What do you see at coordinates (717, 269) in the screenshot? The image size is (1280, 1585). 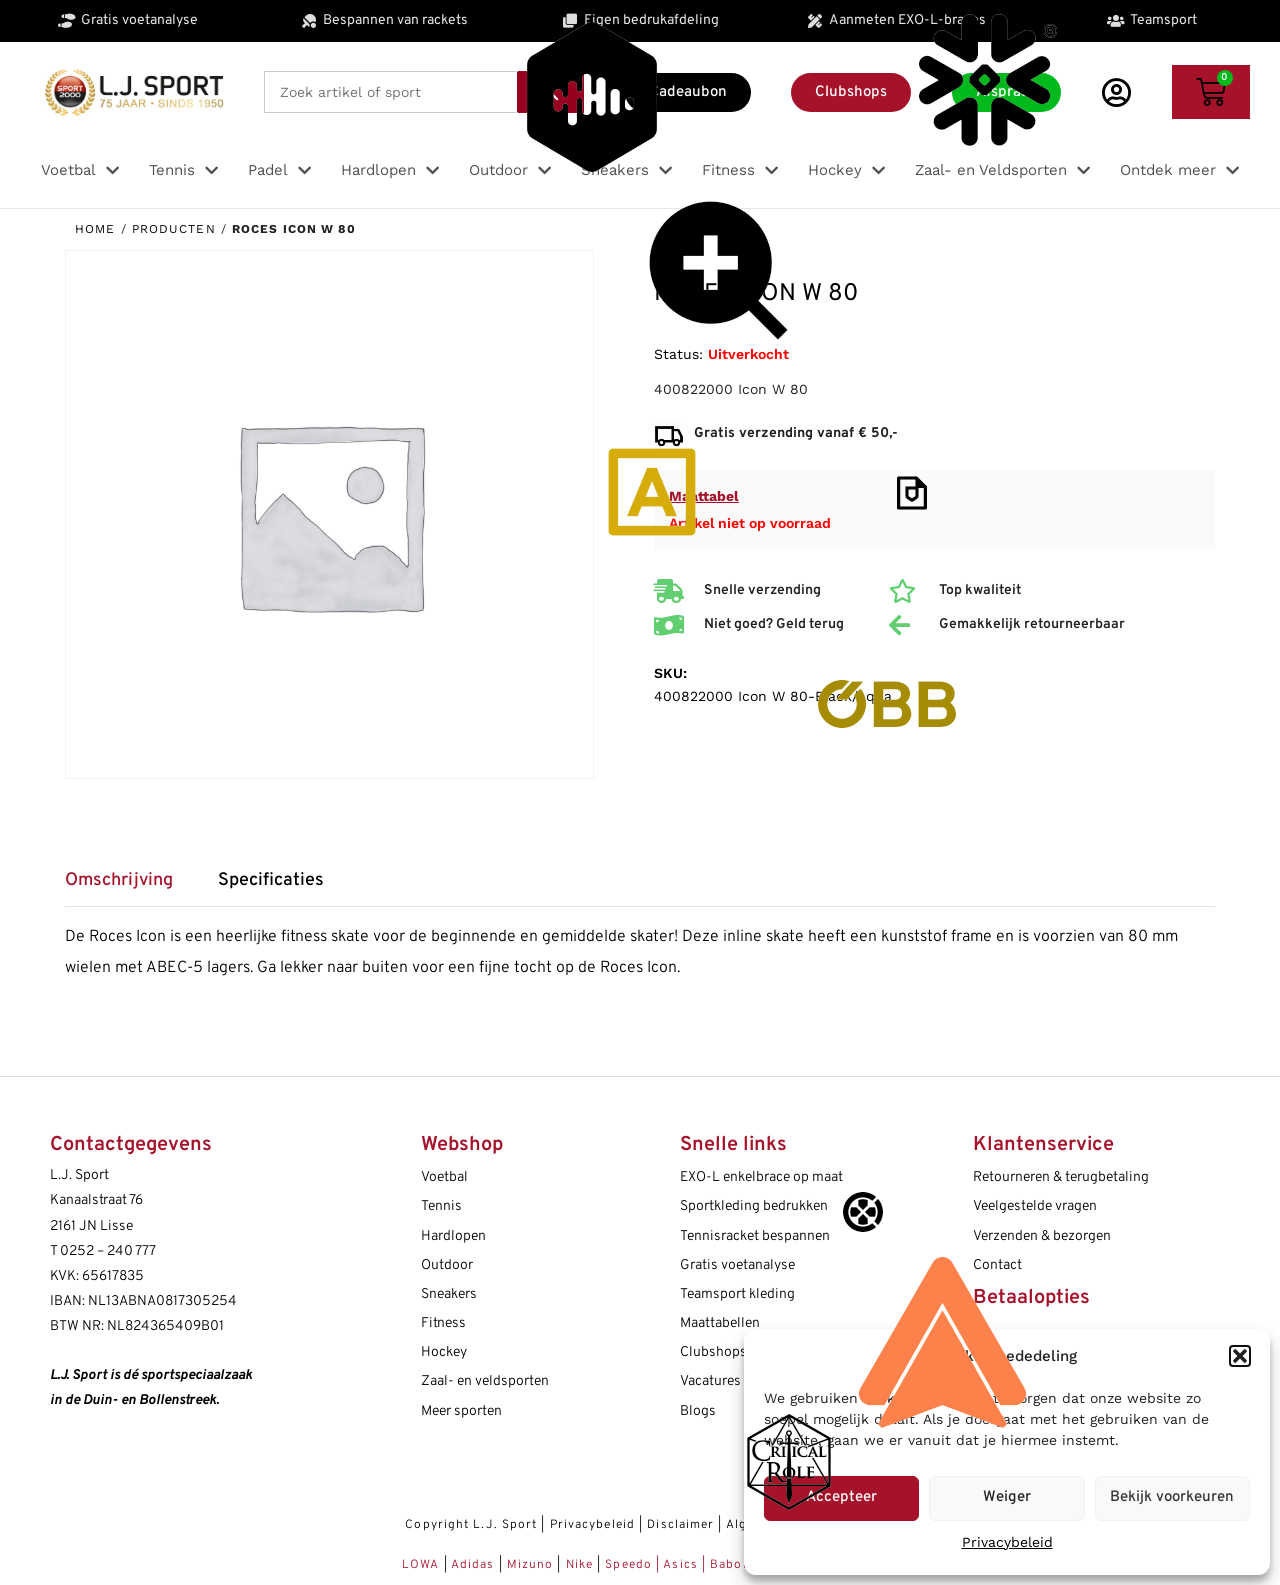 I see `zoom in on content` at bounding box center [717, 269].